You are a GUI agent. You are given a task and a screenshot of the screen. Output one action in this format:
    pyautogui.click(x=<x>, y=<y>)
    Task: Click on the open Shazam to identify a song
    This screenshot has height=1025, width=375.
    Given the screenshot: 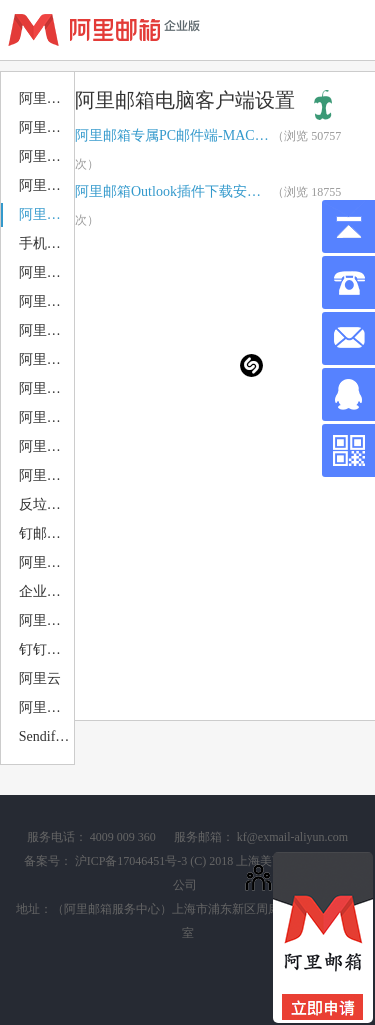 What is the action you would take?
    pyautogui.click(x=251, y=365)
    